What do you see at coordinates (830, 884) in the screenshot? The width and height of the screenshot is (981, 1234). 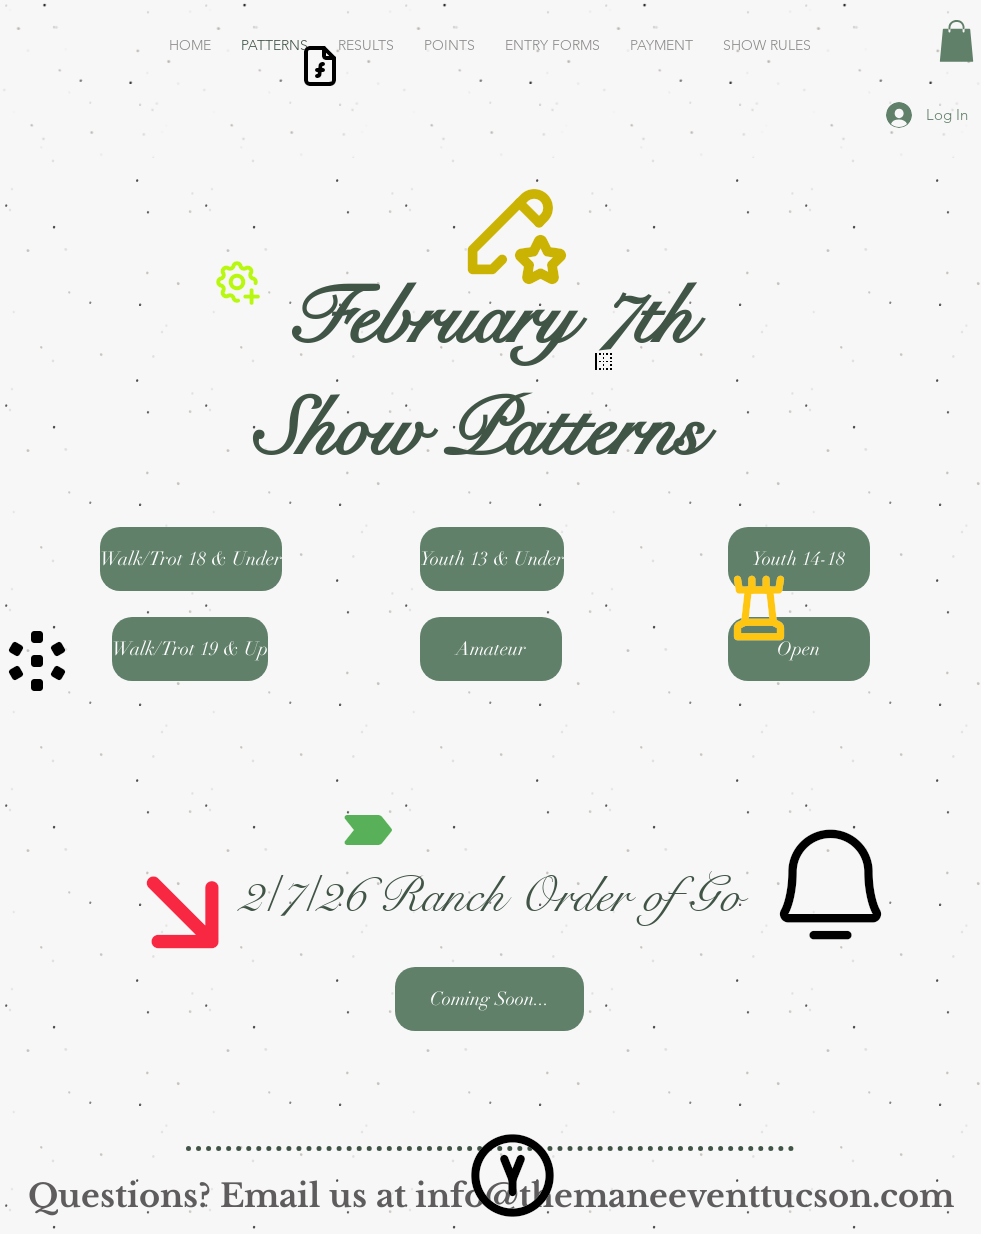 I see `view notifications` at bounding box center [830, 884].